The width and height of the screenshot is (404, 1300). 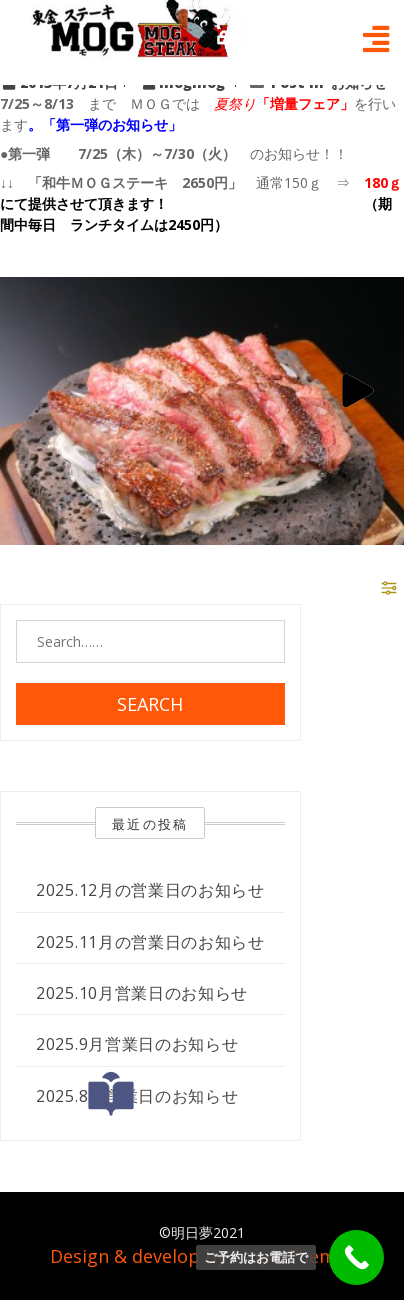 I want to click on access a password-protected file, so click(x=231, y=28).